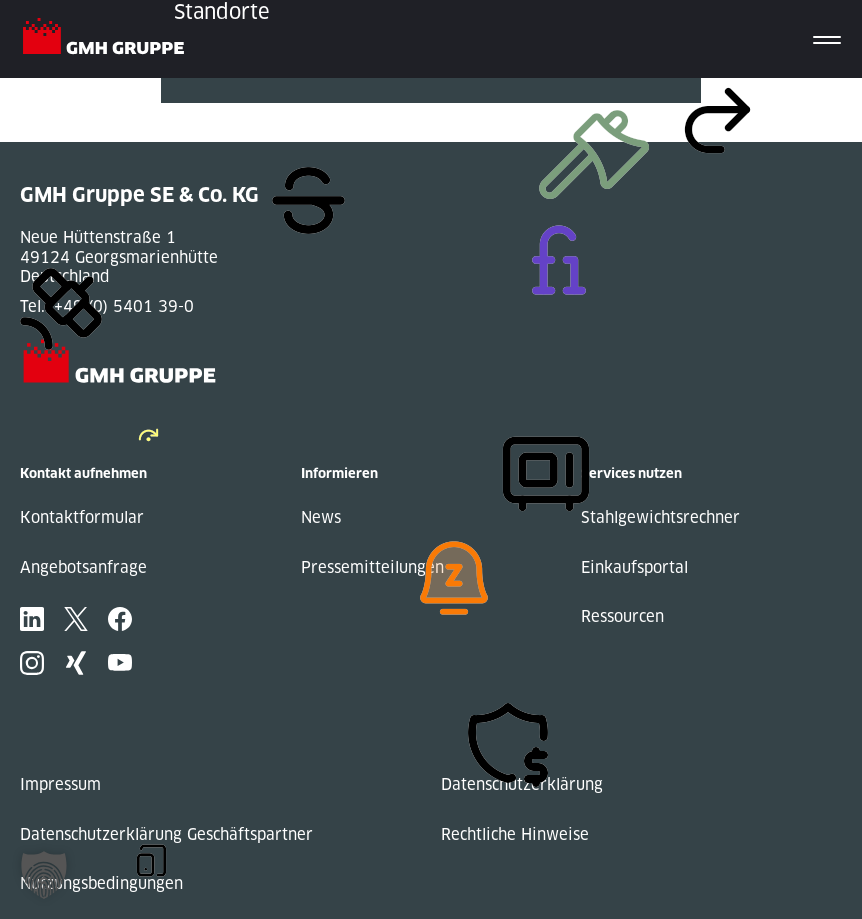 Image resolution: width=862 pixels, height=919 pixels. What do you see at coordinates (508, 743) in the screenshot?
I see `access payment protection settings` at bounding box center [508, 743].